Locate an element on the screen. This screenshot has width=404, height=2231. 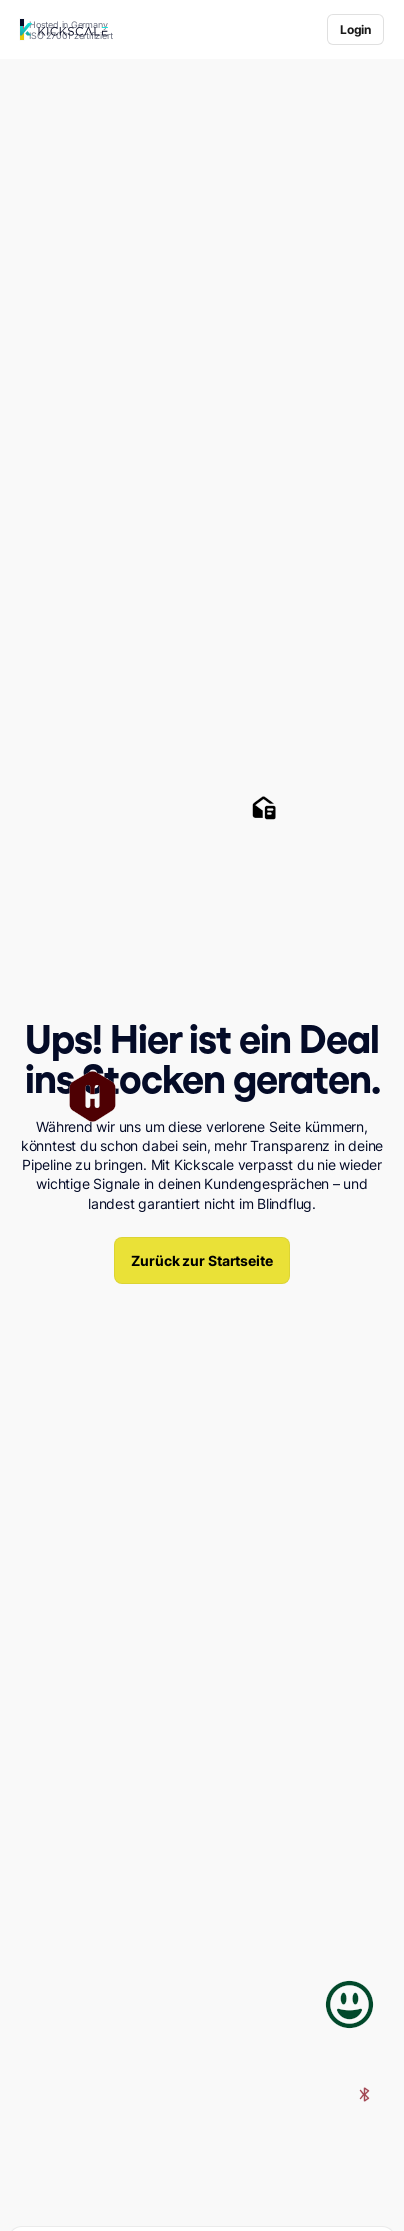
access help or documentation is located at coordinates (92, 1096).